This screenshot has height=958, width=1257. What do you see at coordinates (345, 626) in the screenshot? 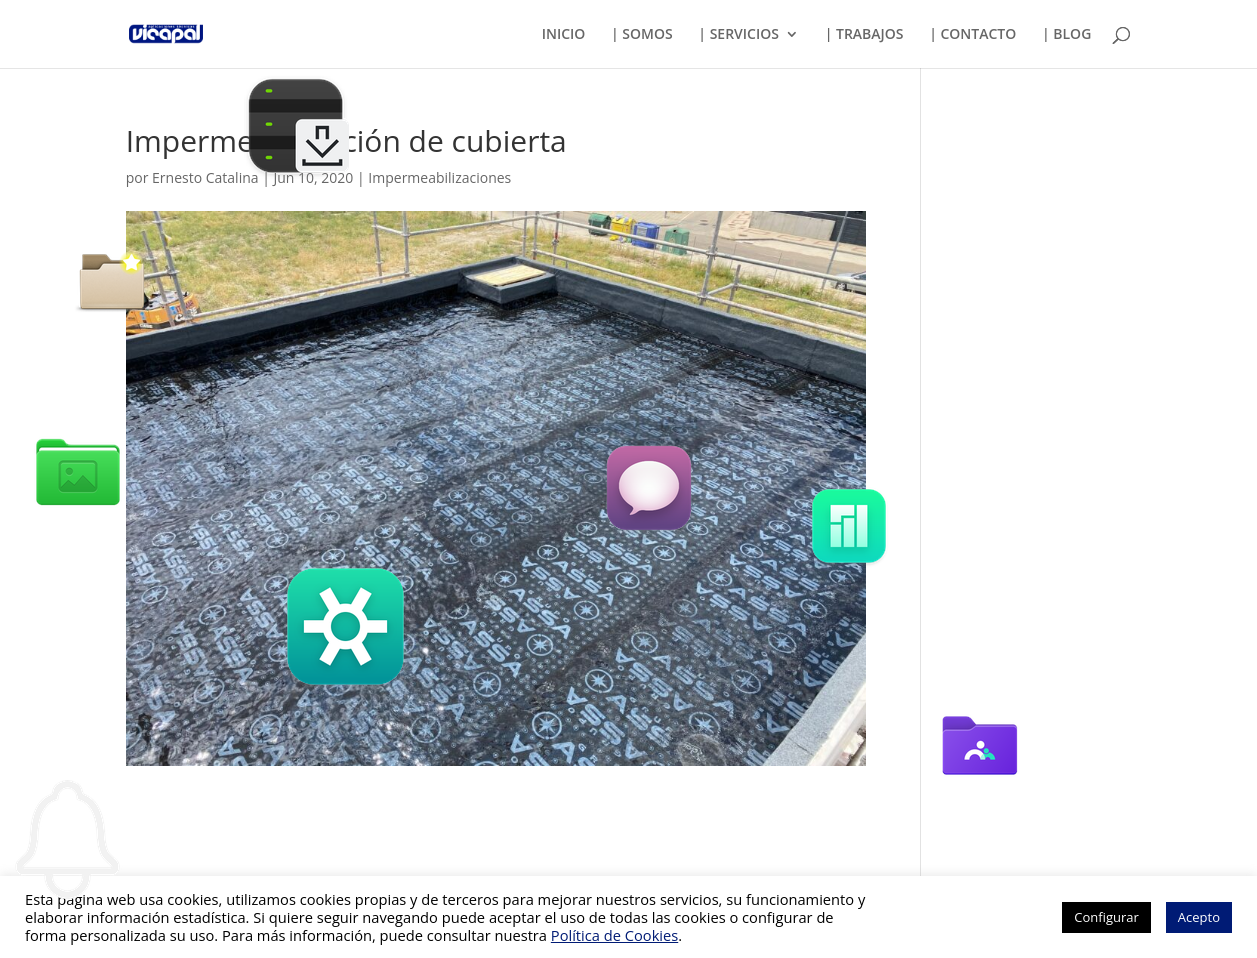
I see `open solaar app for managing logitech wireless devices` at bounding box center [345, 626].